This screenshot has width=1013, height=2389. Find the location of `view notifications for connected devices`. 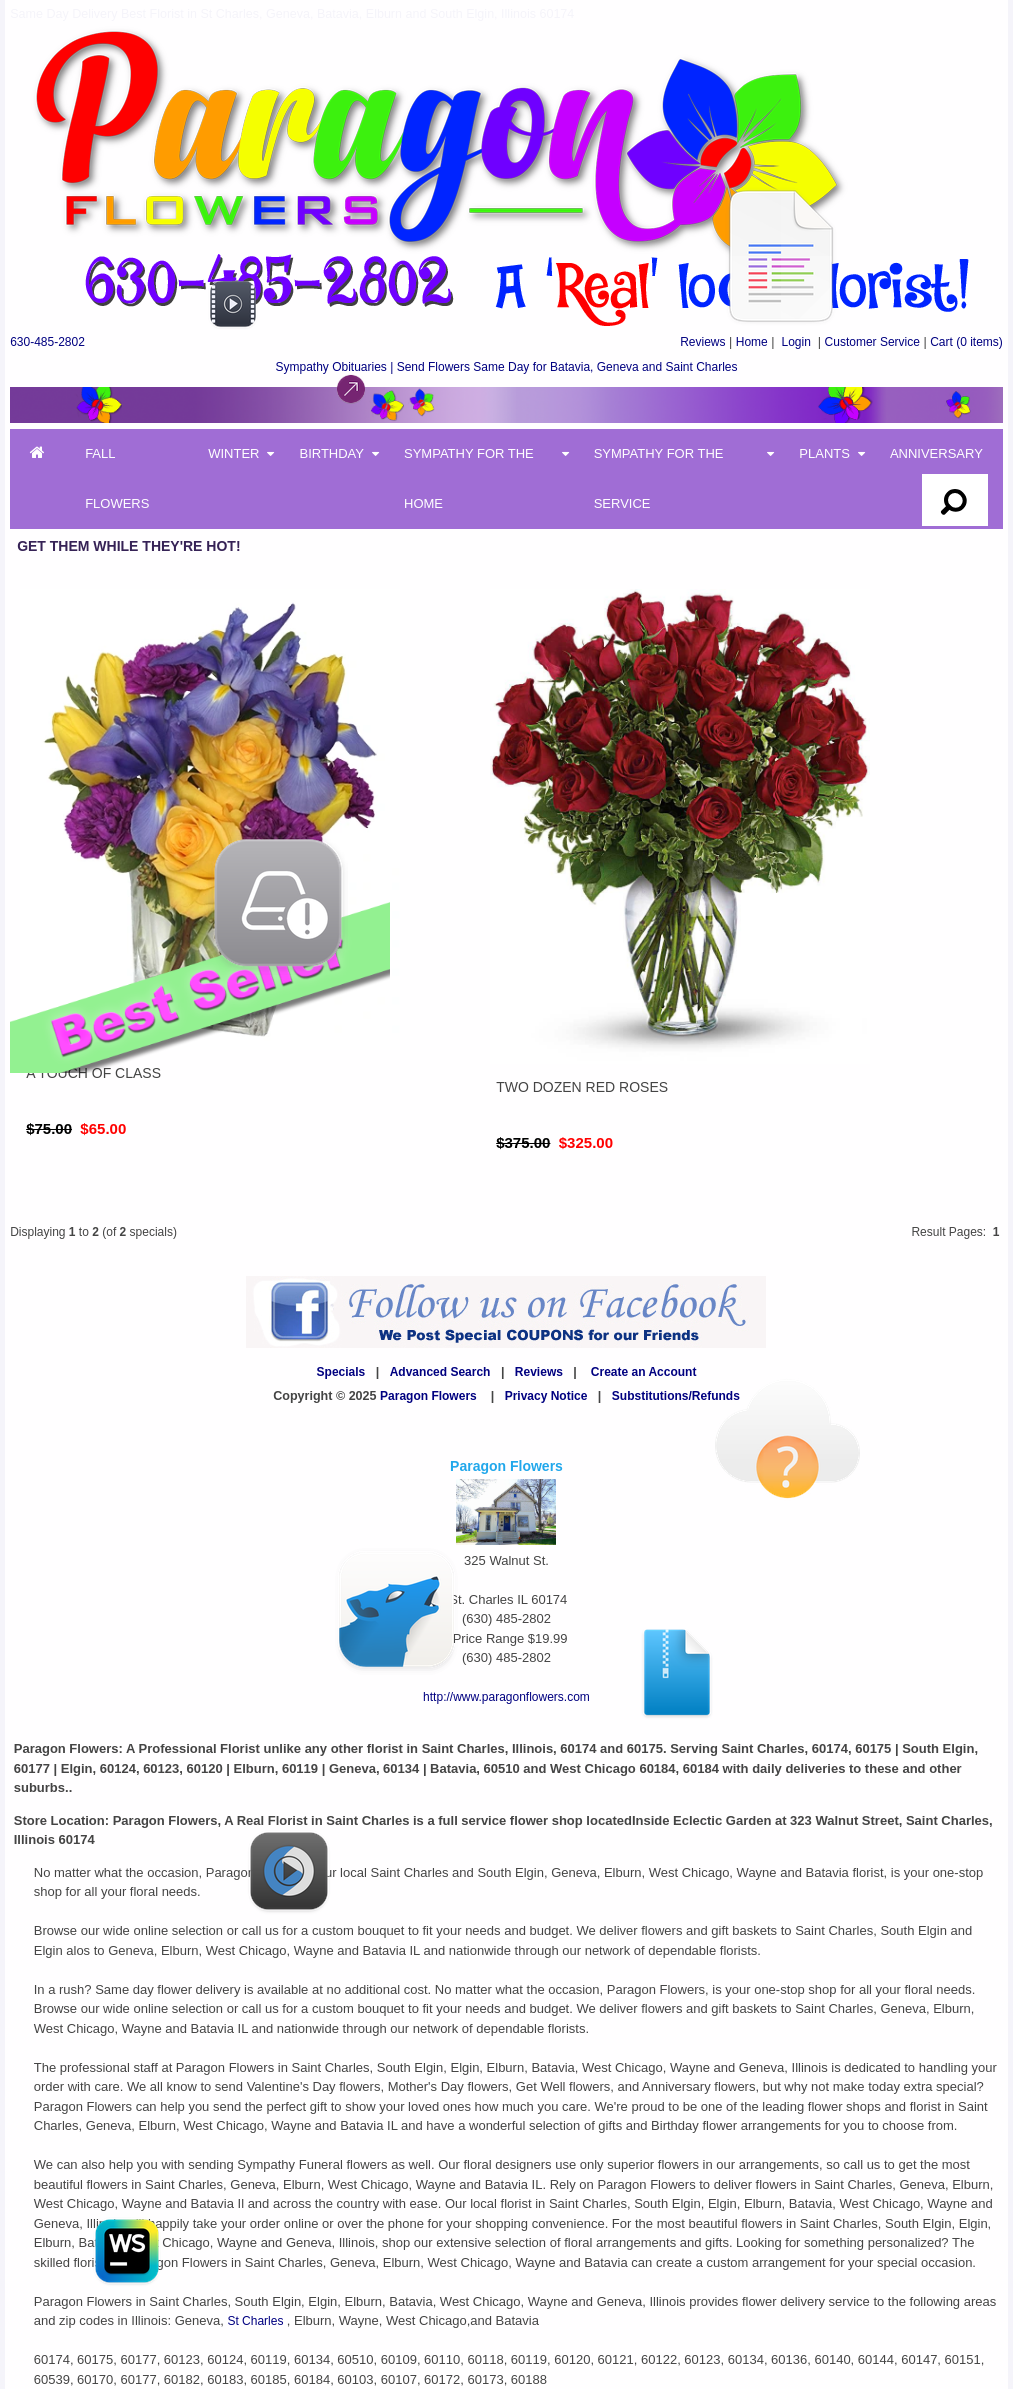

view notifications for connected devices is located at coordinates (278, 905).